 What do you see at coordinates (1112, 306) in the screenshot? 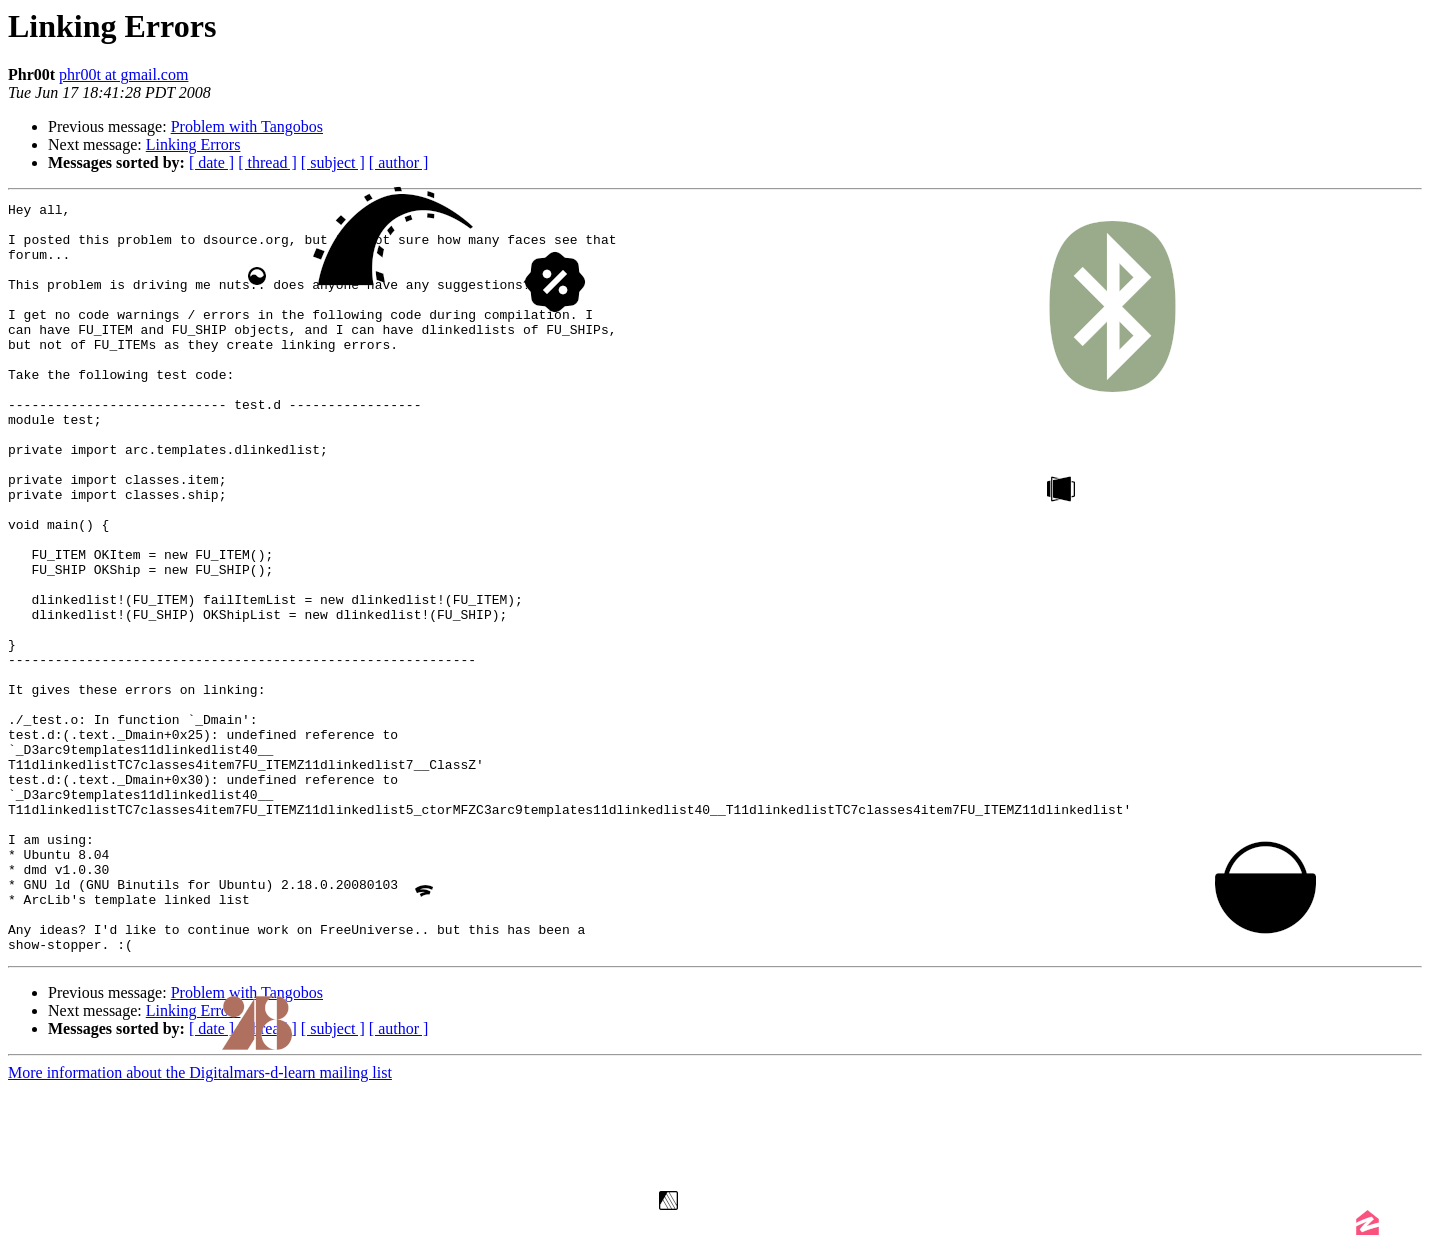
I see `toggle bluetooth connectivity on or off` at bounding box center [1112, 306].